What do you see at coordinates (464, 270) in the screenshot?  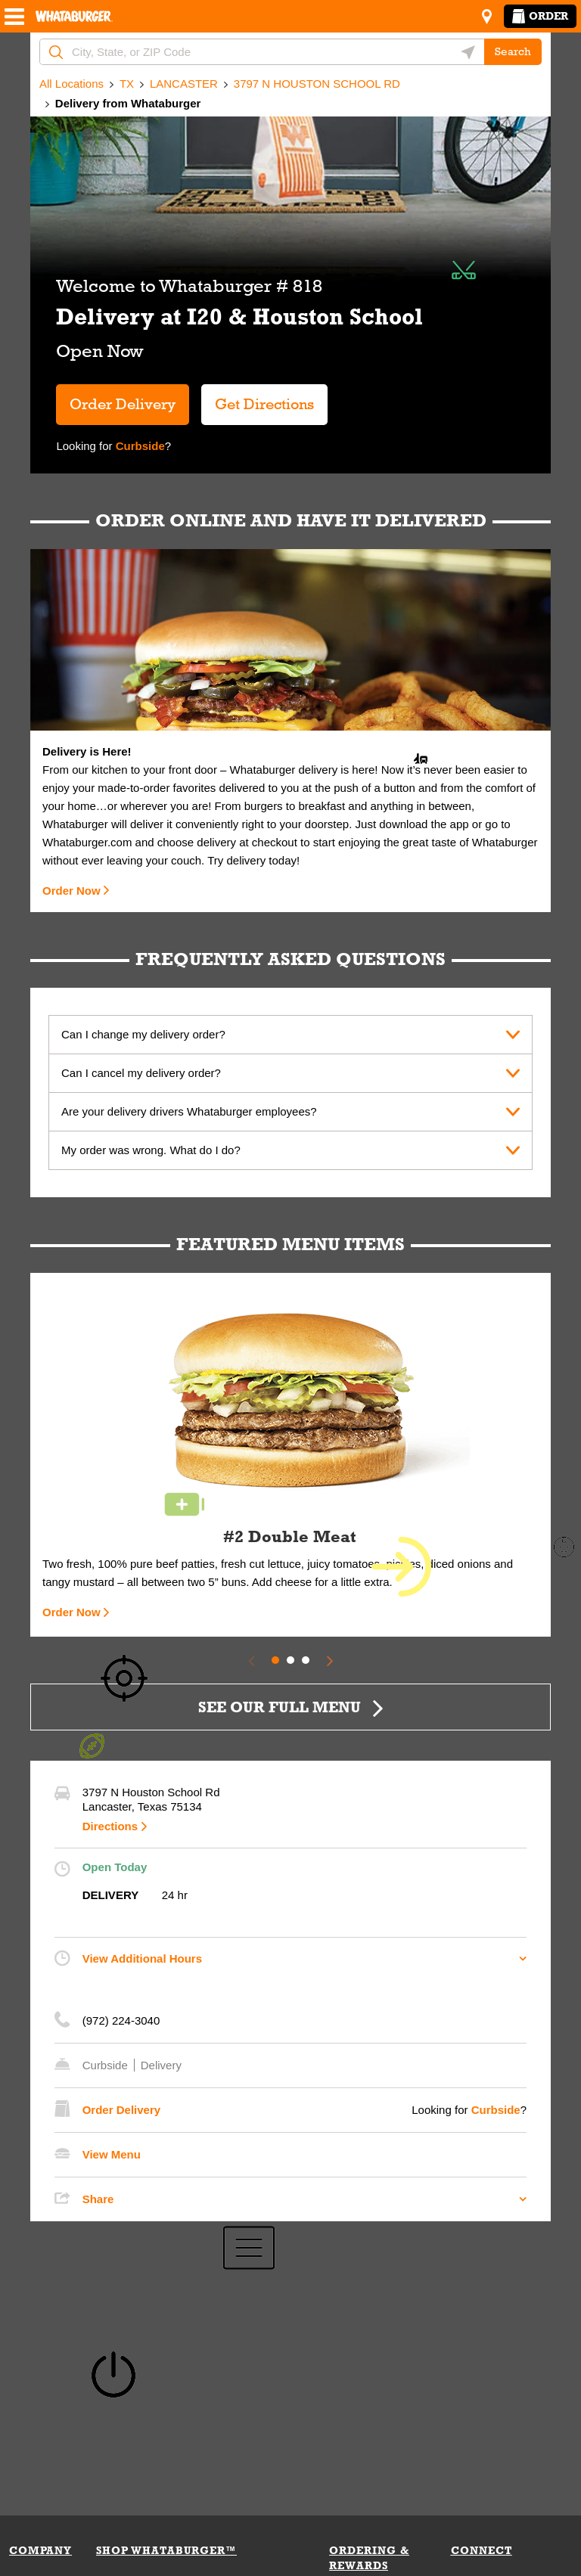 I see `view hockey scores or sports updates` at bounding box center [464, 270].